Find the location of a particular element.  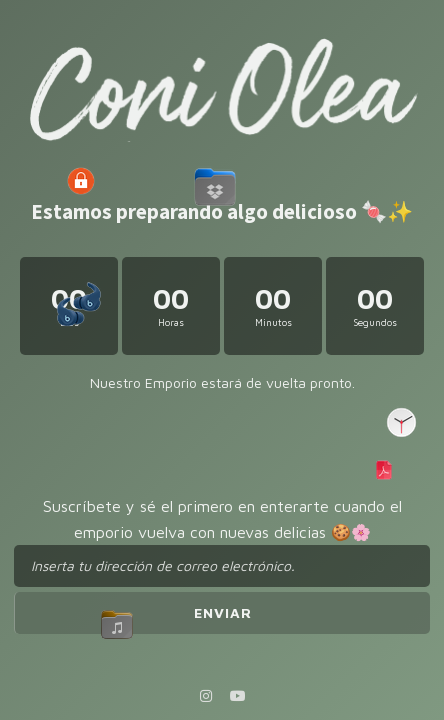

open your Dropbox folder is located at coordinates (215, 187).